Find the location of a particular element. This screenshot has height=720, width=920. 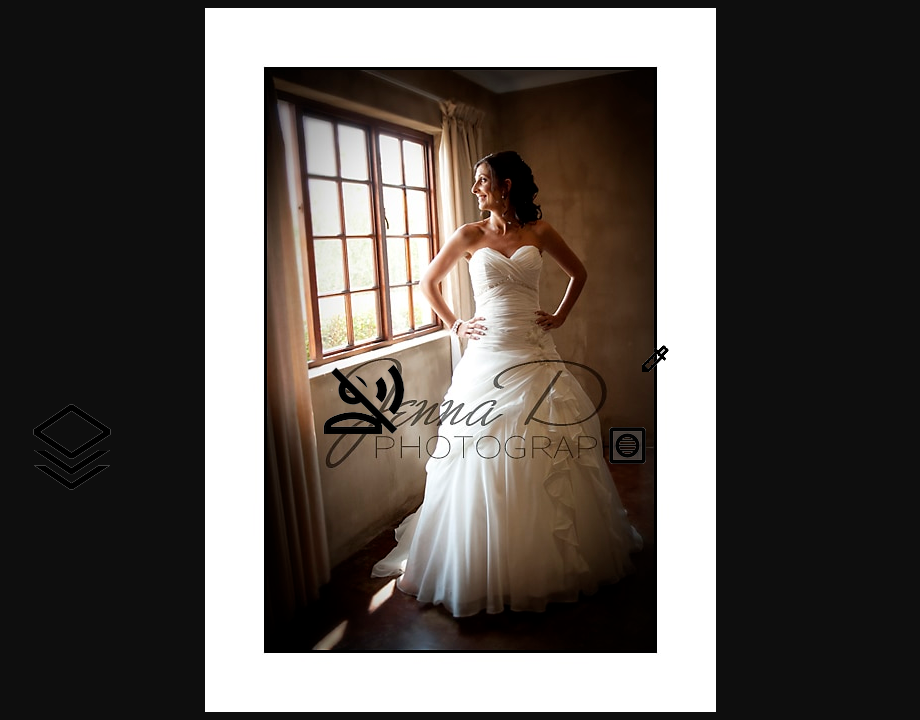

toggle layer visibility in editor is located at coordinates (72, 447).